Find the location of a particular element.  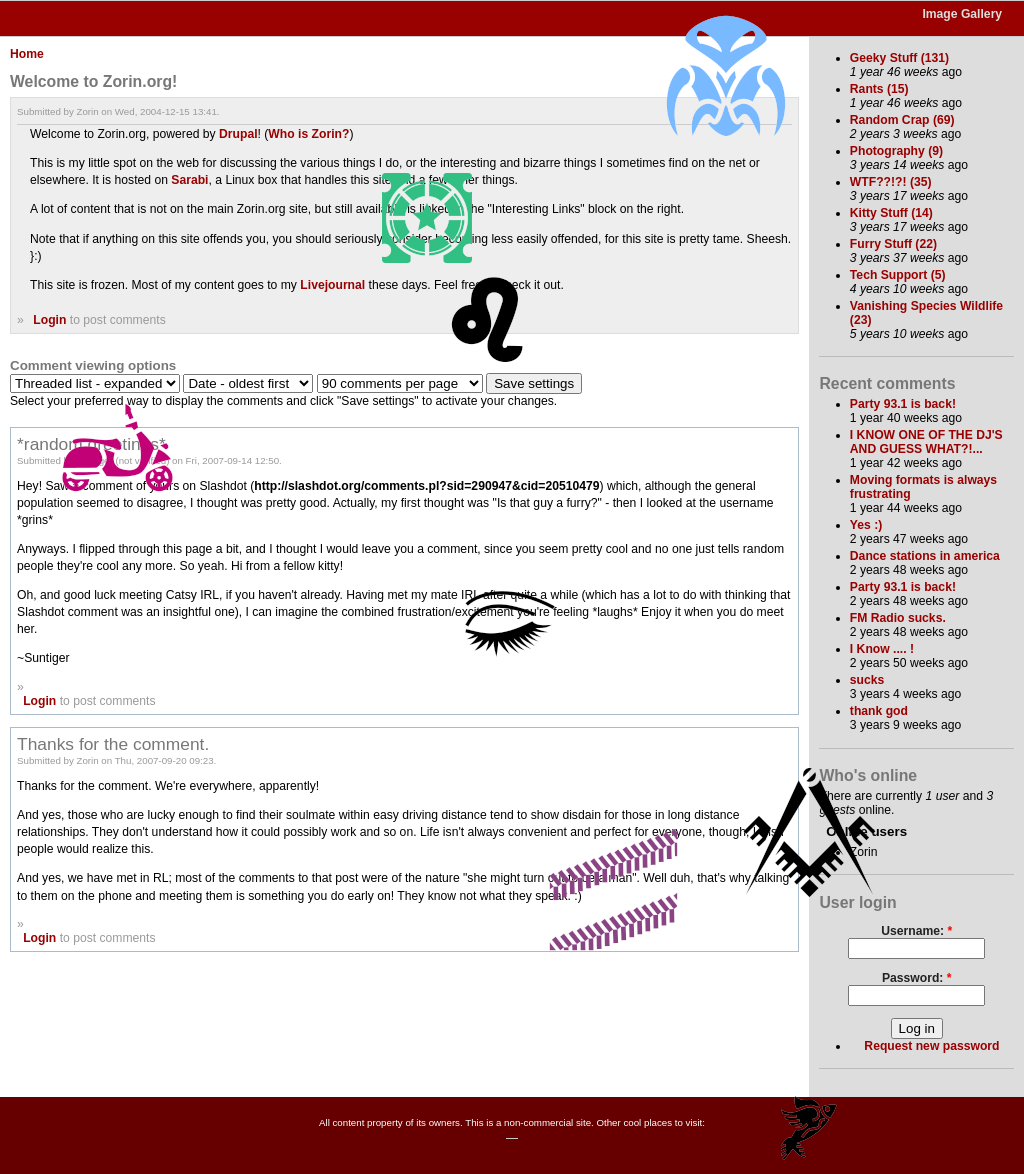

flying trout creature in a fantasy game is located at coordinates (809, 1128).